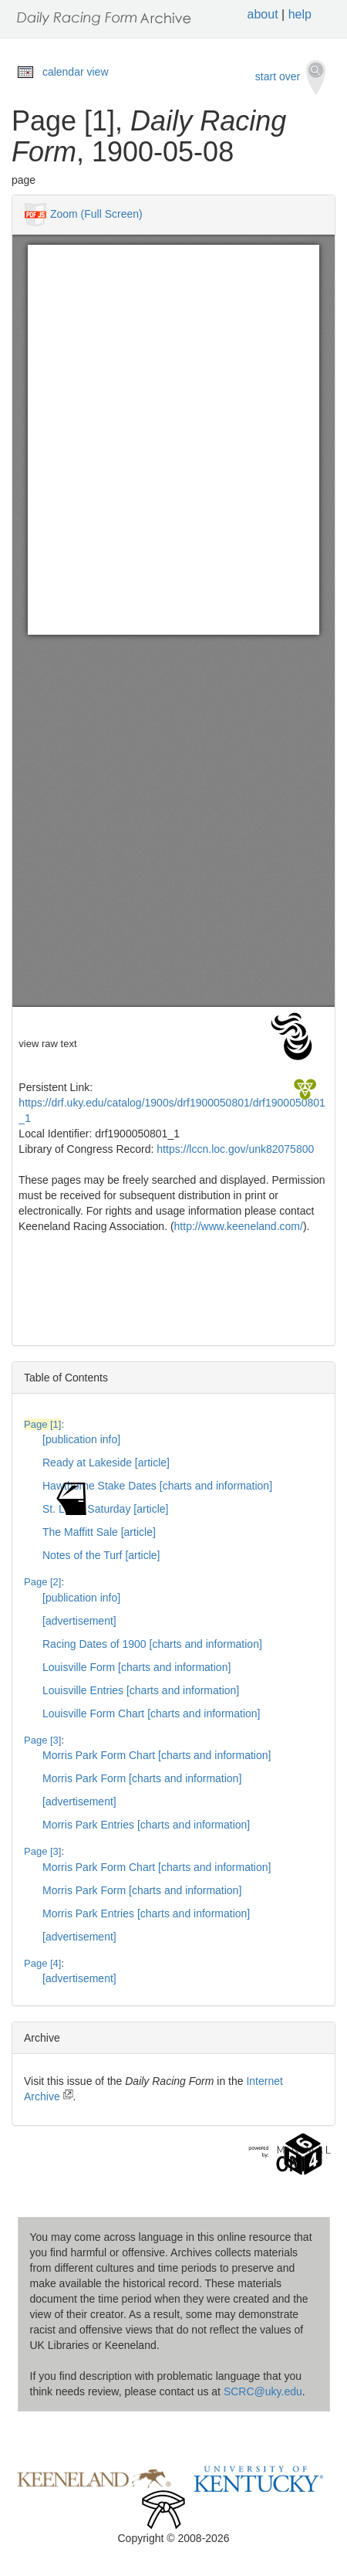 The height and width of the screenshot is (2576, 347). I want to click on indicates martial arts or karate-related content, so click(163, 2508).